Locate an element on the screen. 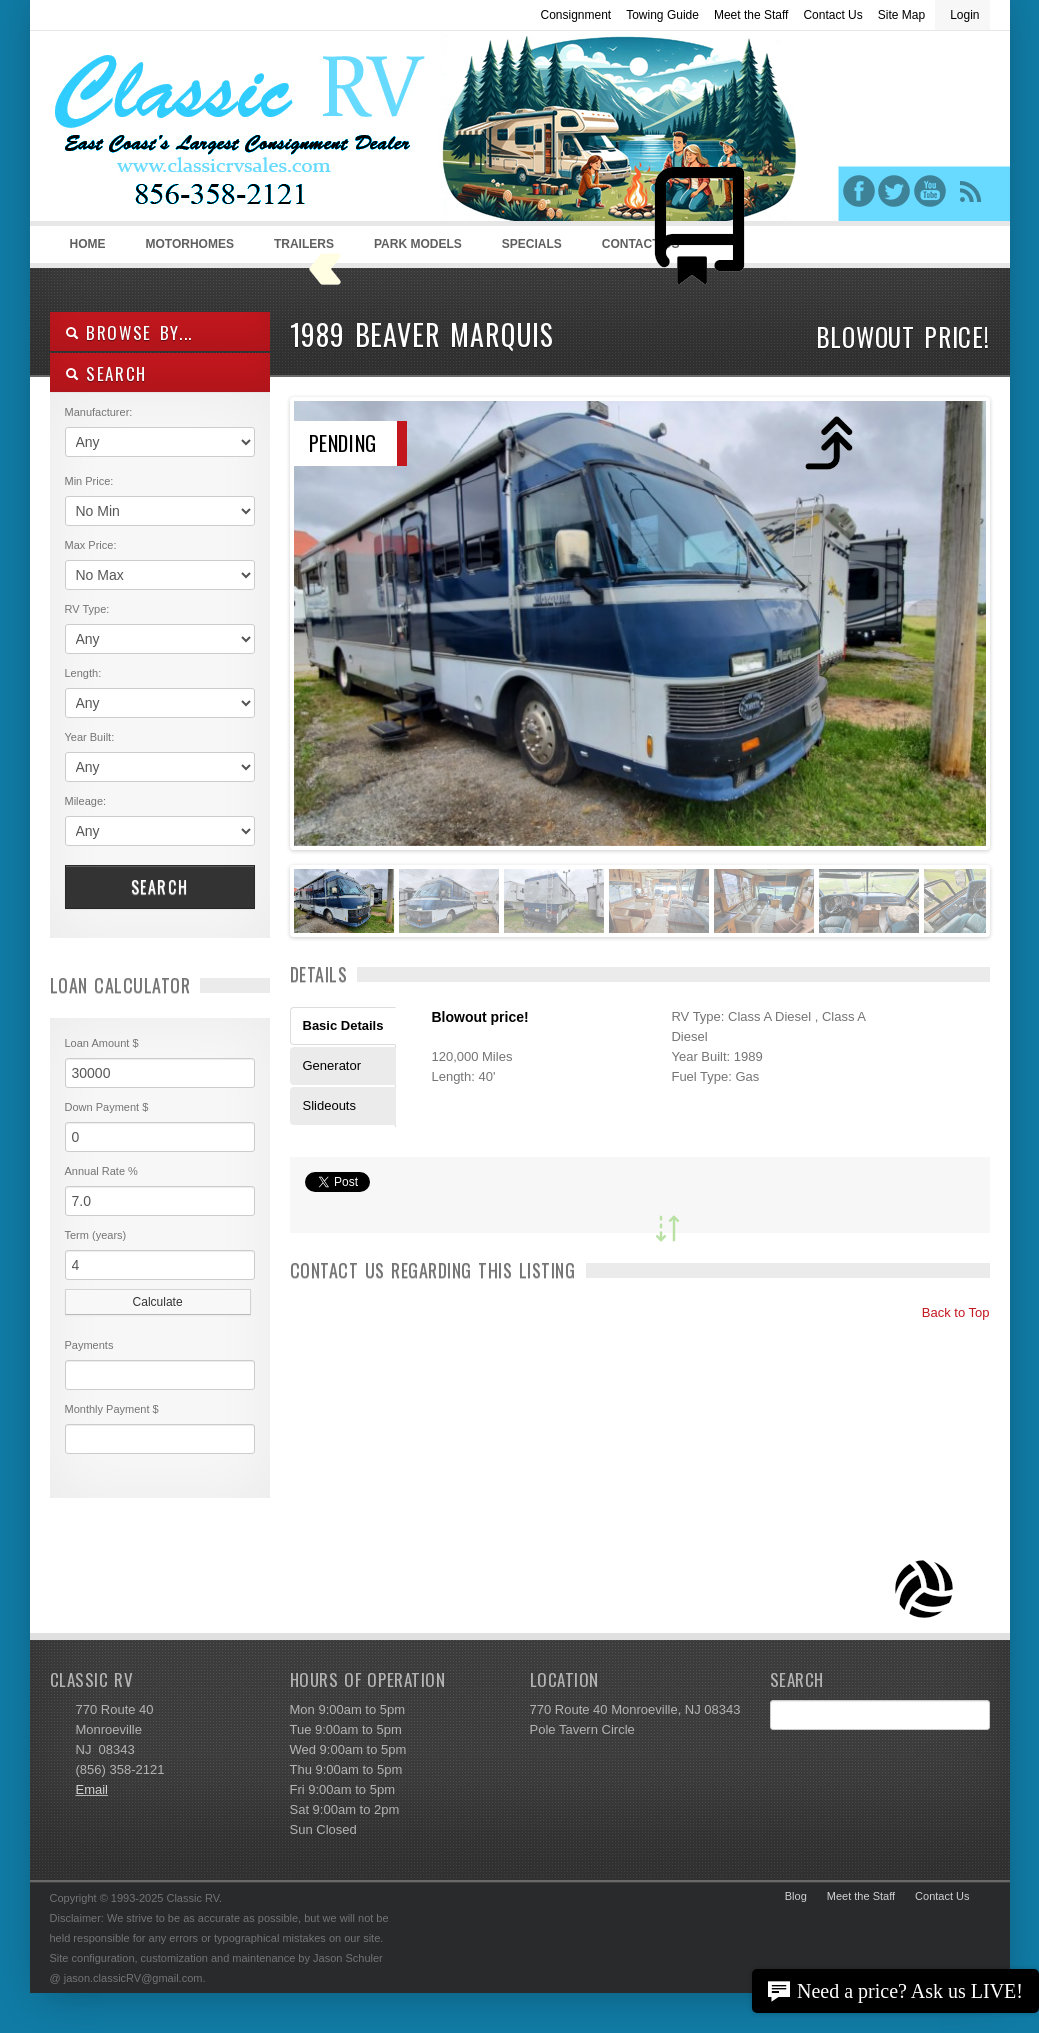 The height and width of the screenshot is (2033, 1039). access a code repository is located at coordinates (699, 226).